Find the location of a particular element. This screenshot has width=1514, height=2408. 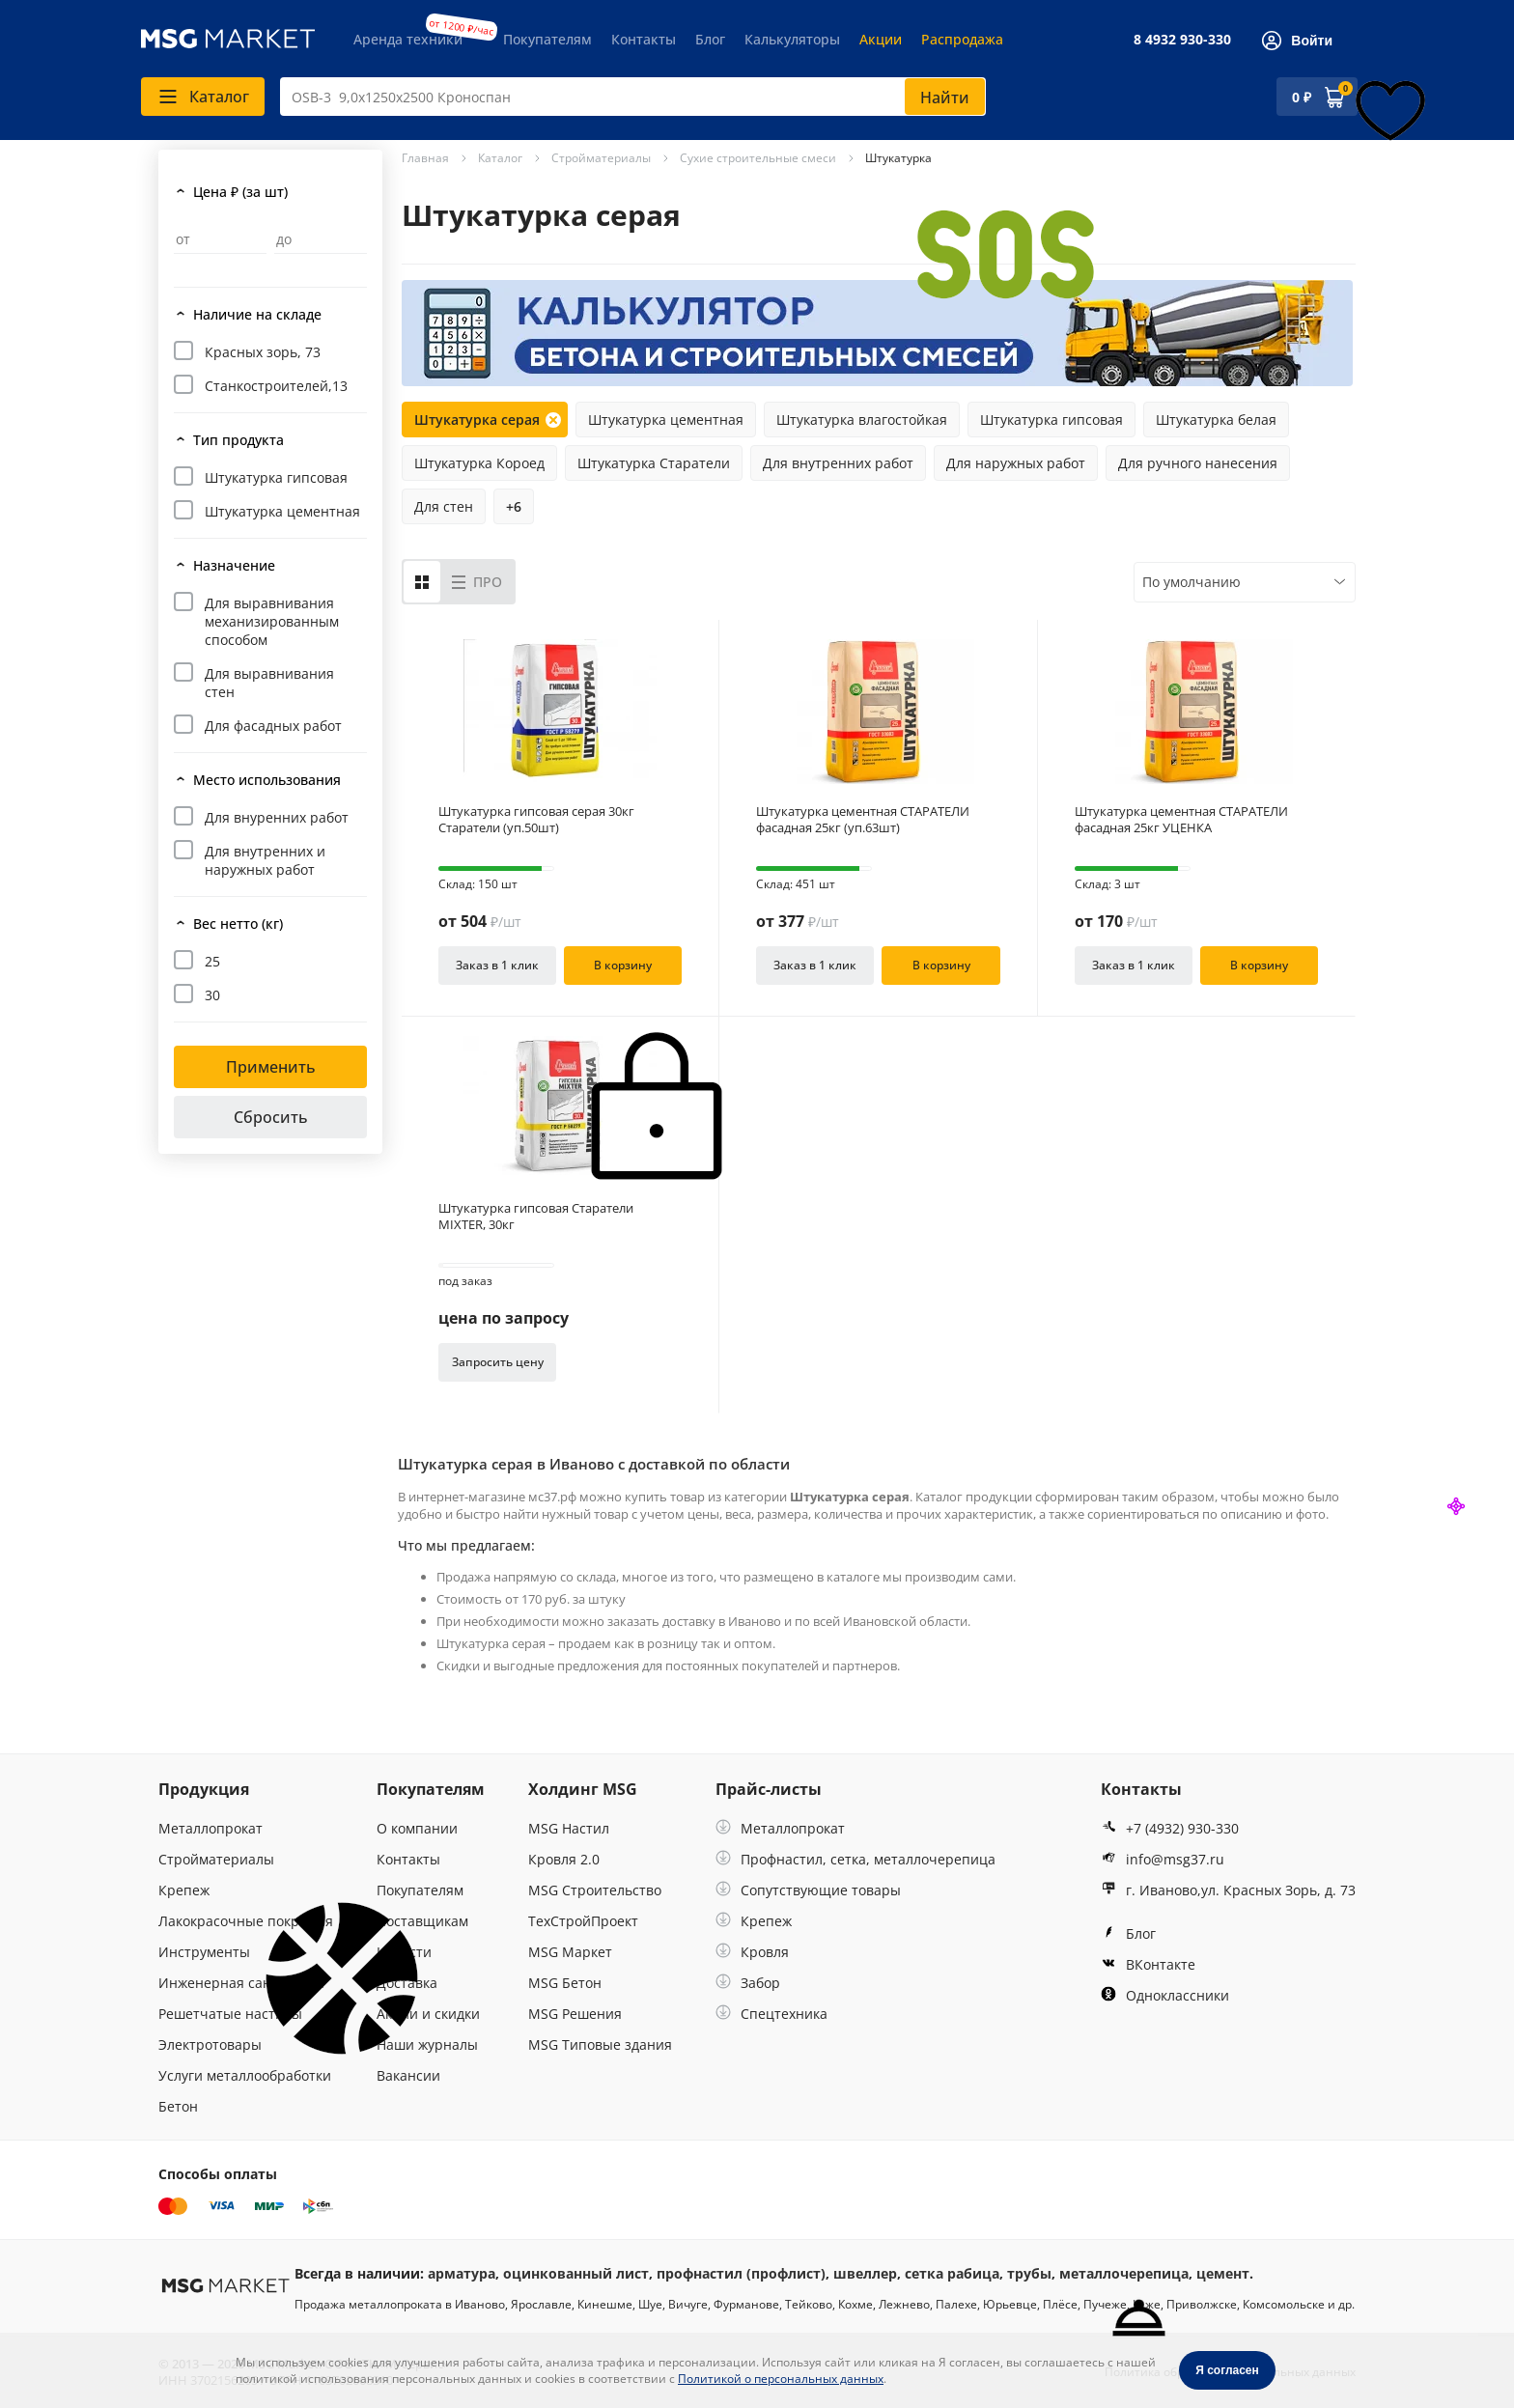

add to favorites is located at coordinates (1390, 108).